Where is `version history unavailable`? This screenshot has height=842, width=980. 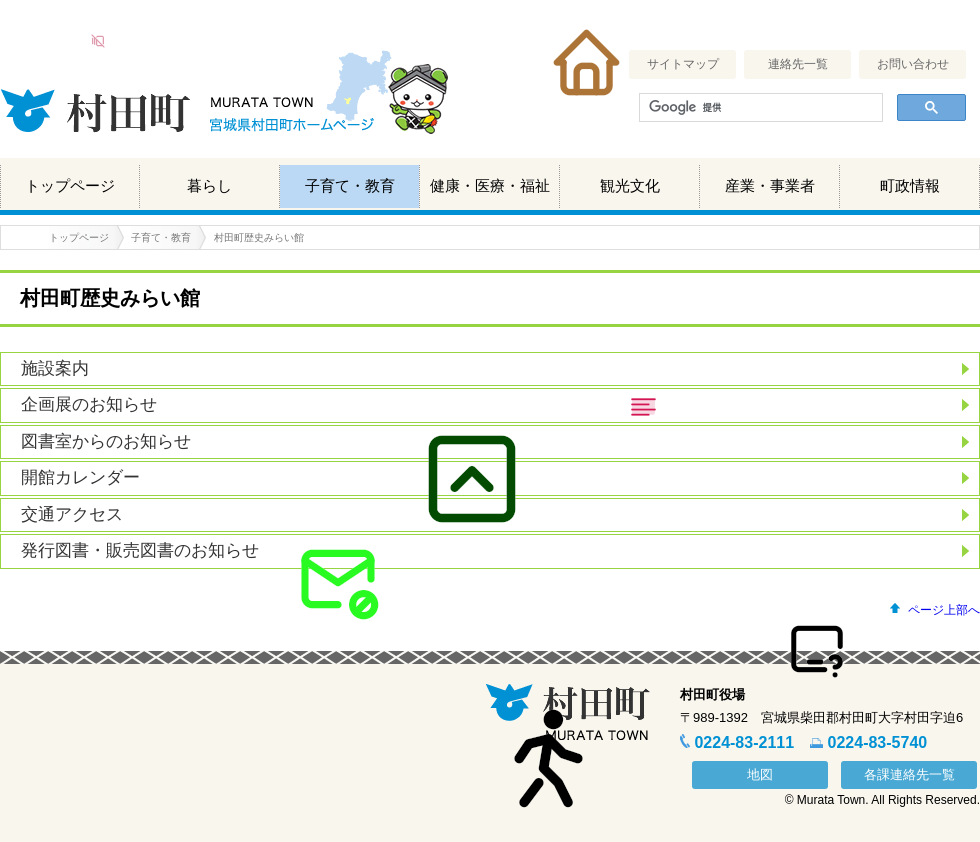 version history unavailable is located at coordinates (98, 41).